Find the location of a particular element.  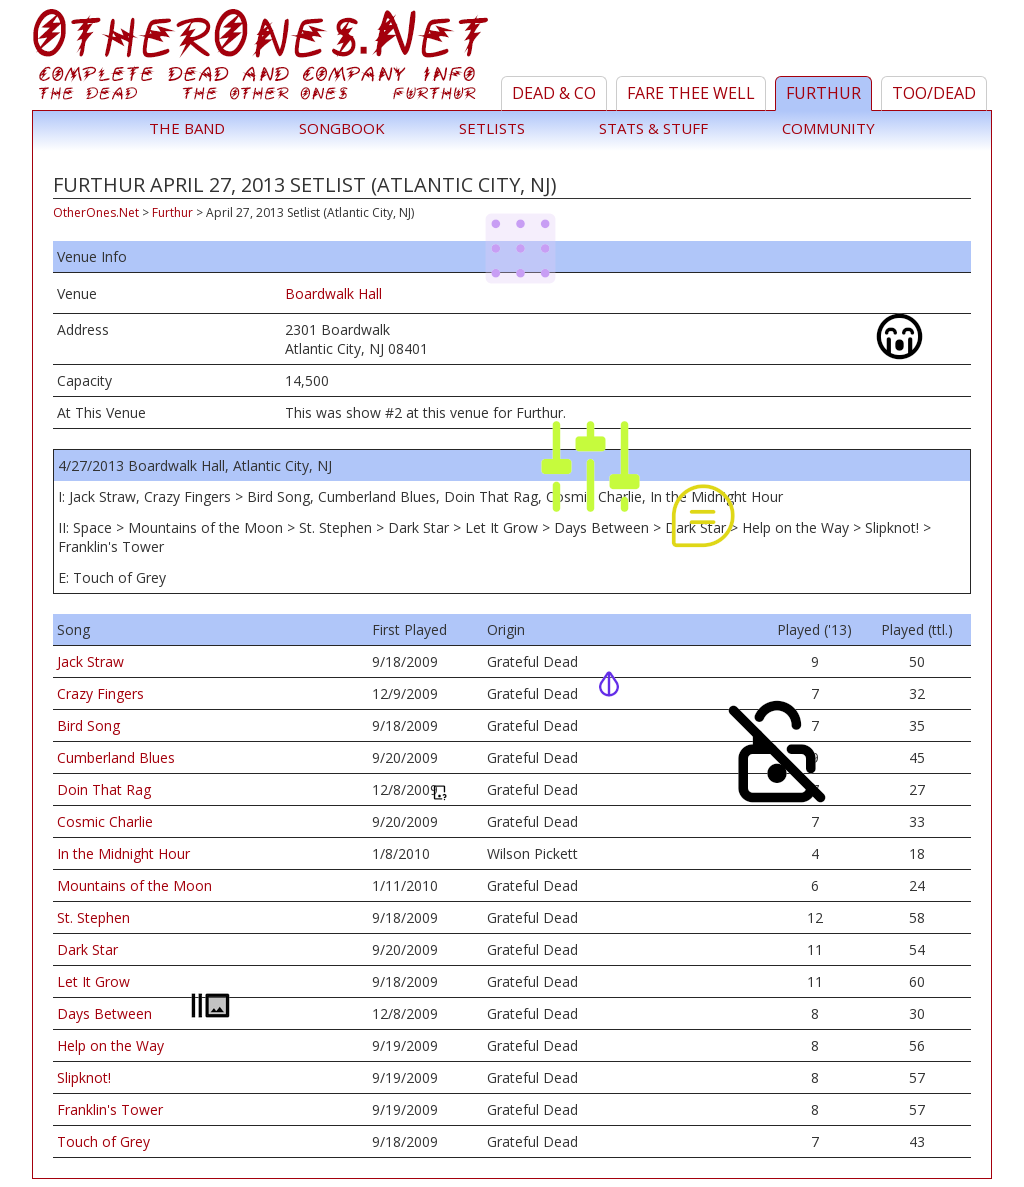

adjust settings or preferences is located at coordinates (590, 466).